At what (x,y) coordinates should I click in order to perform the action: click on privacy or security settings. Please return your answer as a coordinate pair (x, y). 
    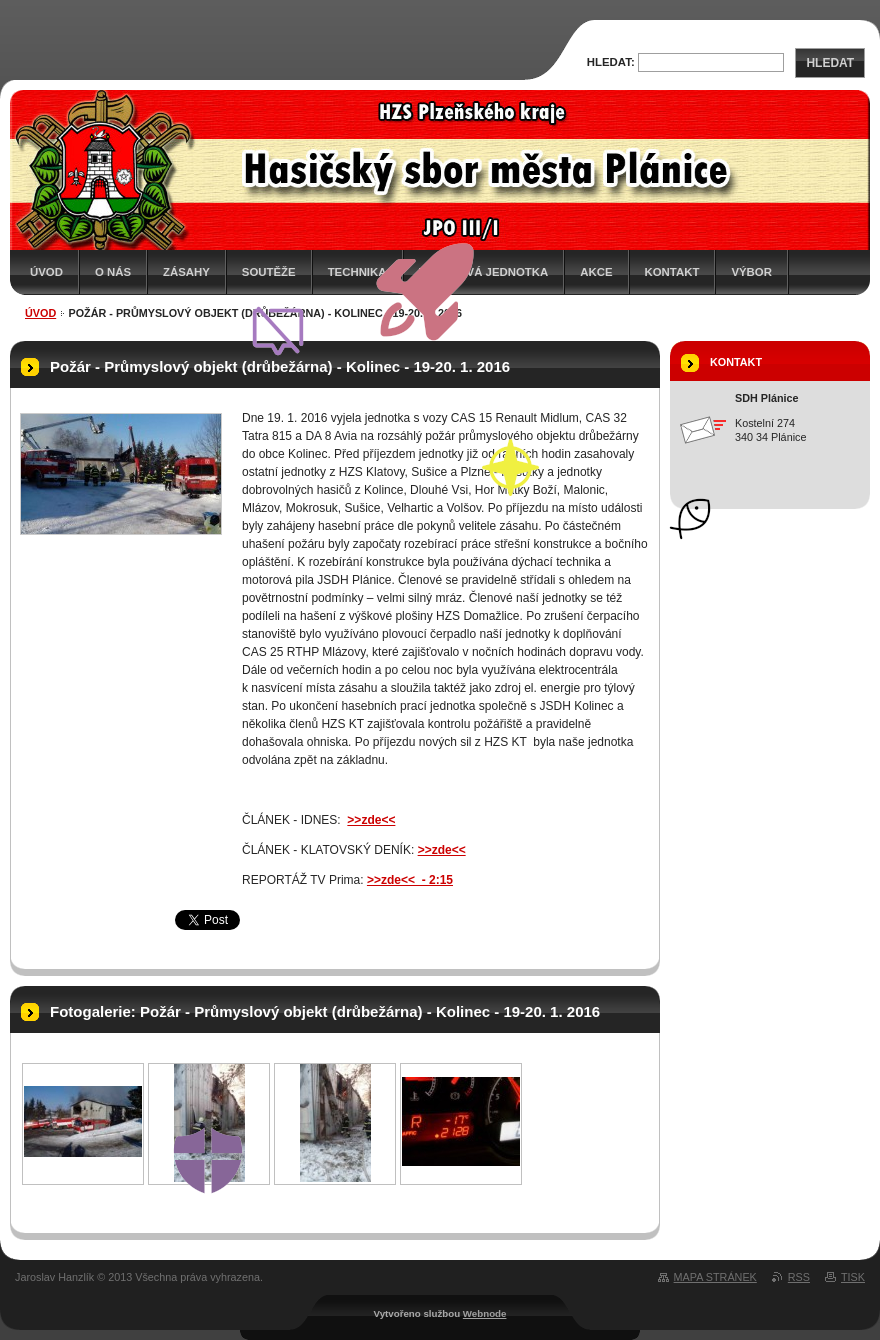
    Looking at the image, I should click on (208, 1160).